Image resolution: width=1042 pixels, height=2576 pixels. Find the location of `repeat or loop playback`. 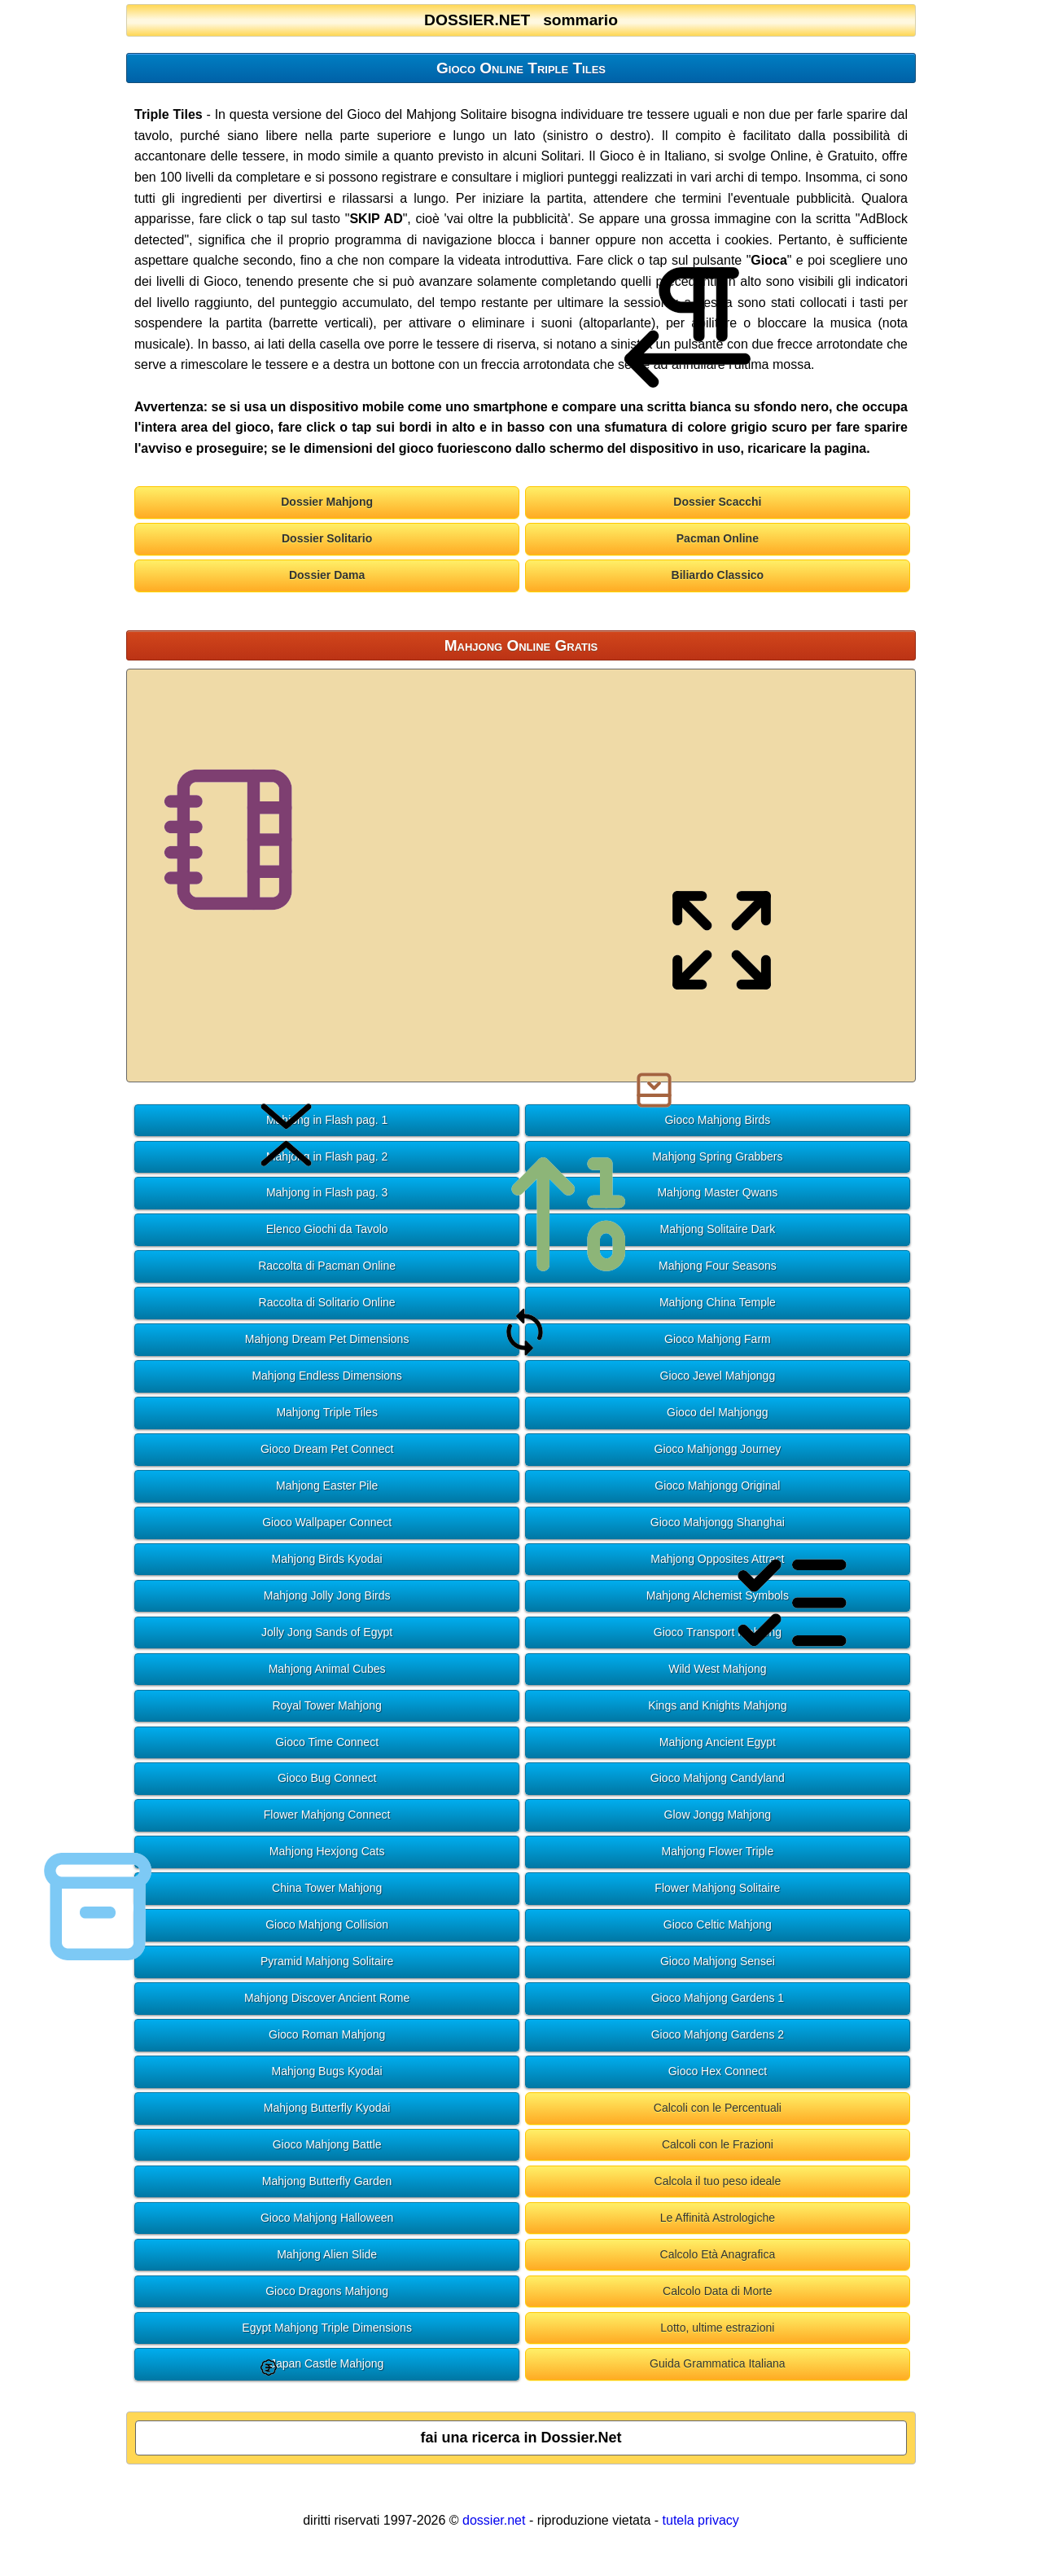

repeat or loop playback is located at coordinates (524, 1332).